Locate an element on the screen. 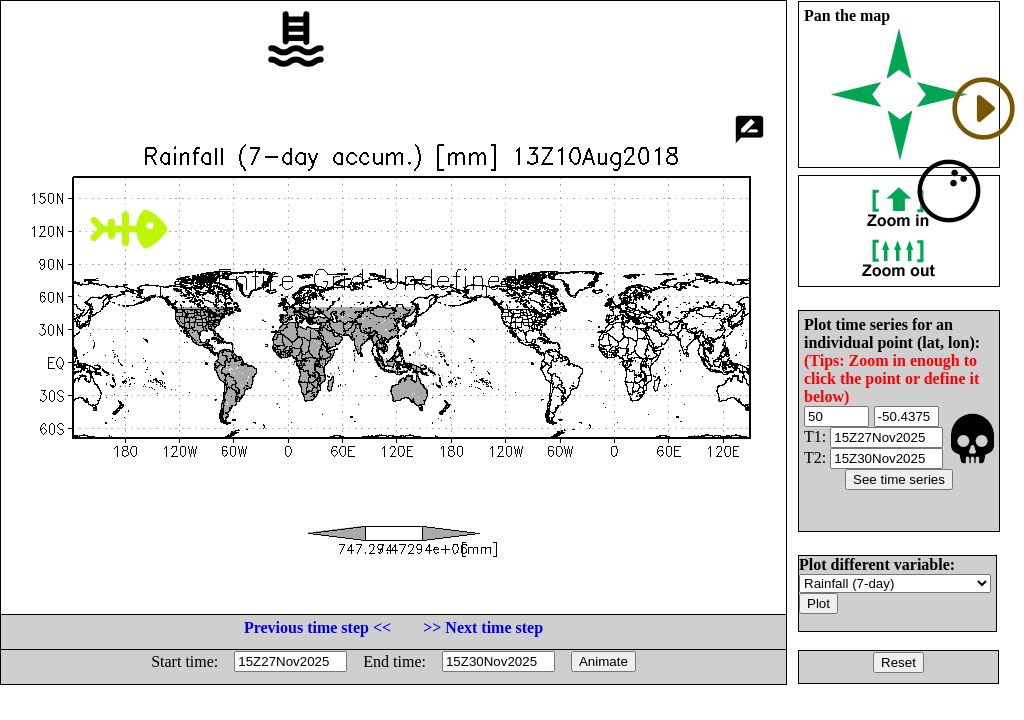 The width and height of the screenshot is (1024, 720). indicates swimming pool amenity available is located at coordinates (296, 39).